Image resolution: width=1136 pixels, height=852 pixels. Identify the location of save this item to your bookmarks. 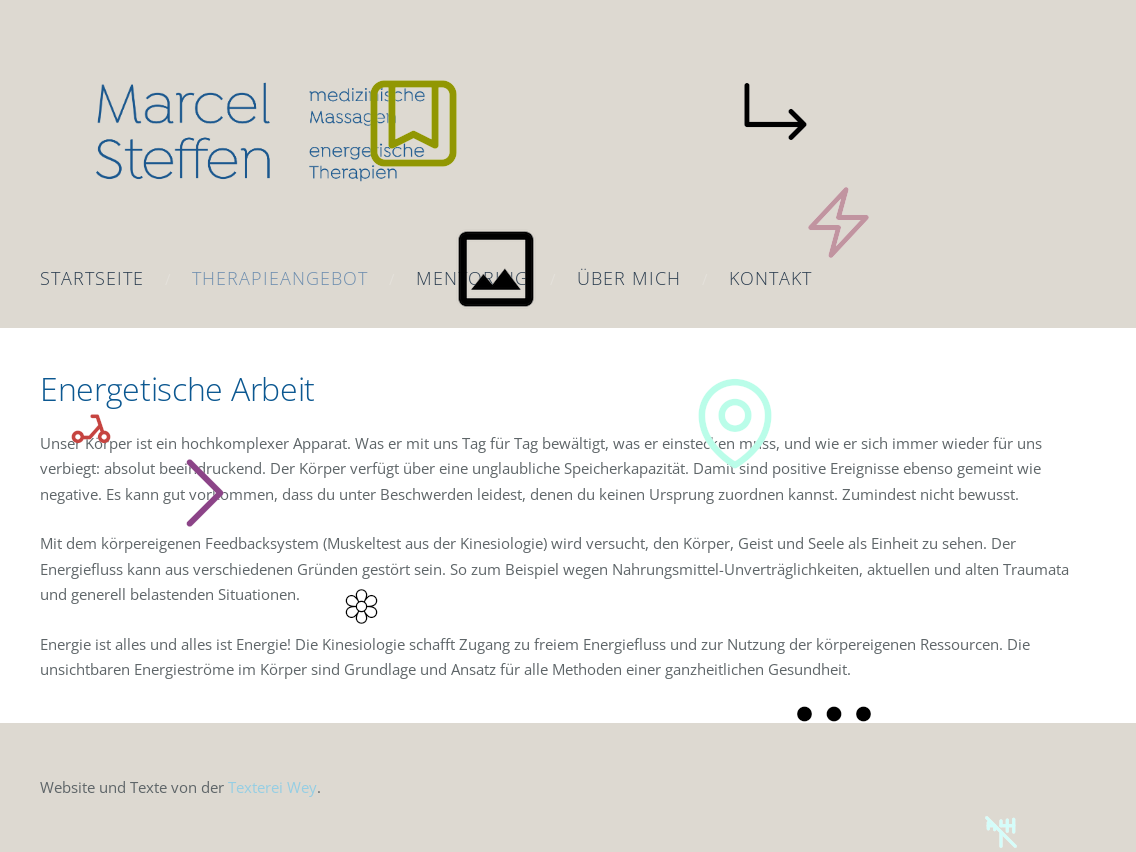
(413, 123).